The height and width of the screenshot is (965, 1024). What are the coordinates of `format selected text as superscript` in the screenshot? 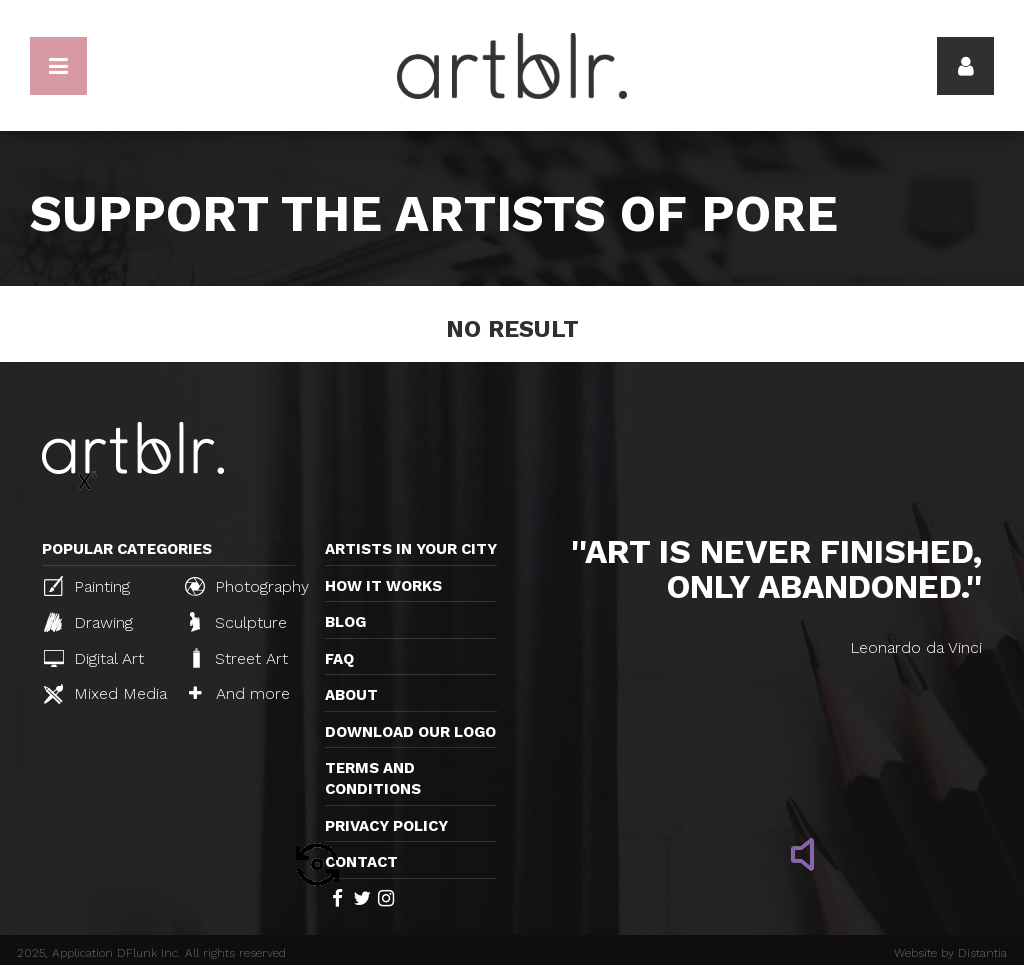 It's located at (84, 480).